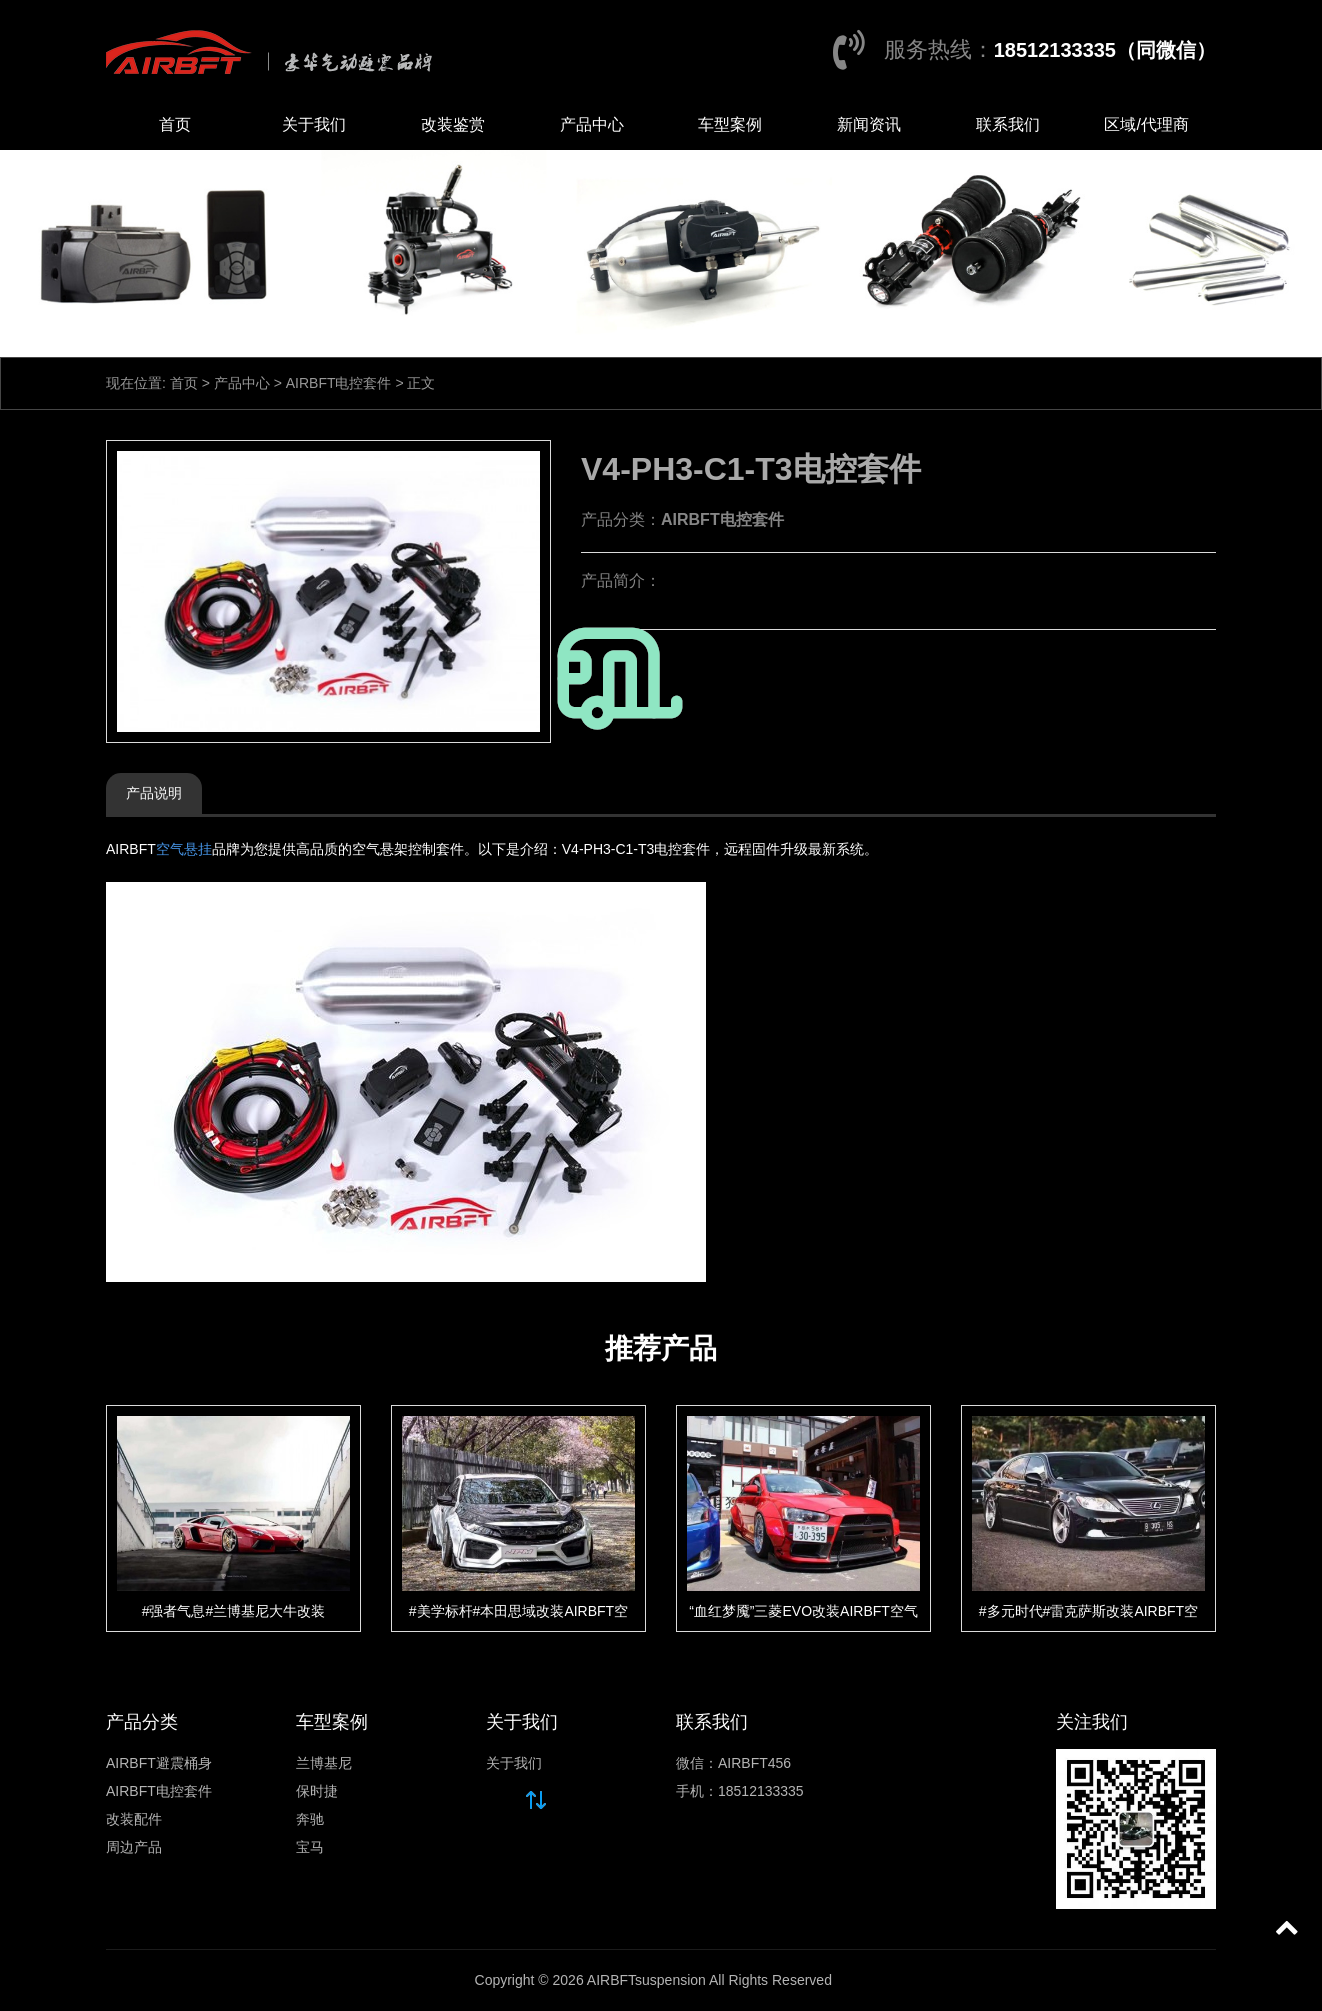 This screenshot has width=1322, height=2011. Describe the element at coordinates (536, 1800) in the screenshot. I see `sort items in ascending or descending order` at that location.